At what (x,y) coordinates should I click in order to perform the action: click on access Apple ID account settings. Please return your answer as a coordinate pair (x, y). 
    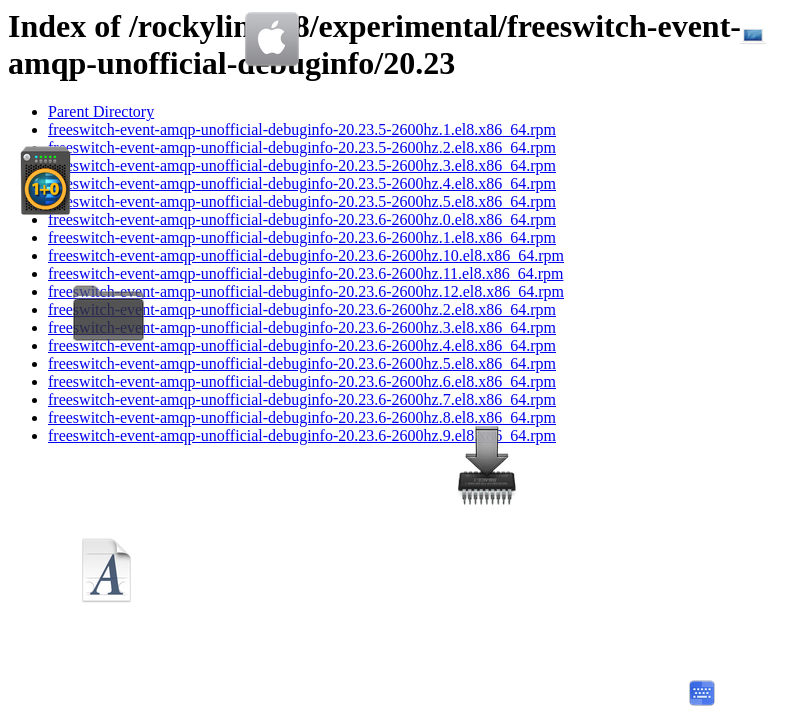
    Looking at the image, I should click on (272, 39).